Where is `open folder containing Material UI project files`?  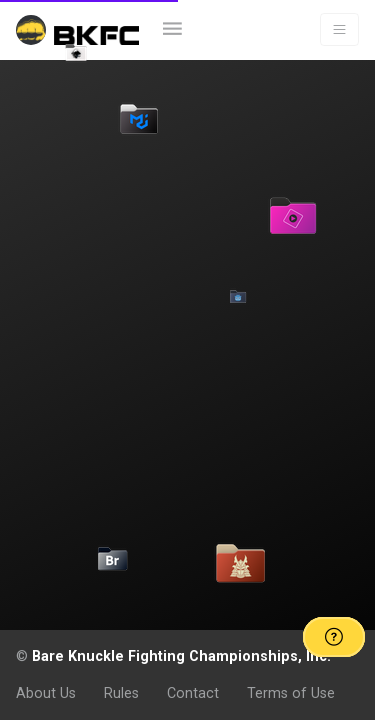 open folder containing Material UI project files is located at coordinates (139, 120).